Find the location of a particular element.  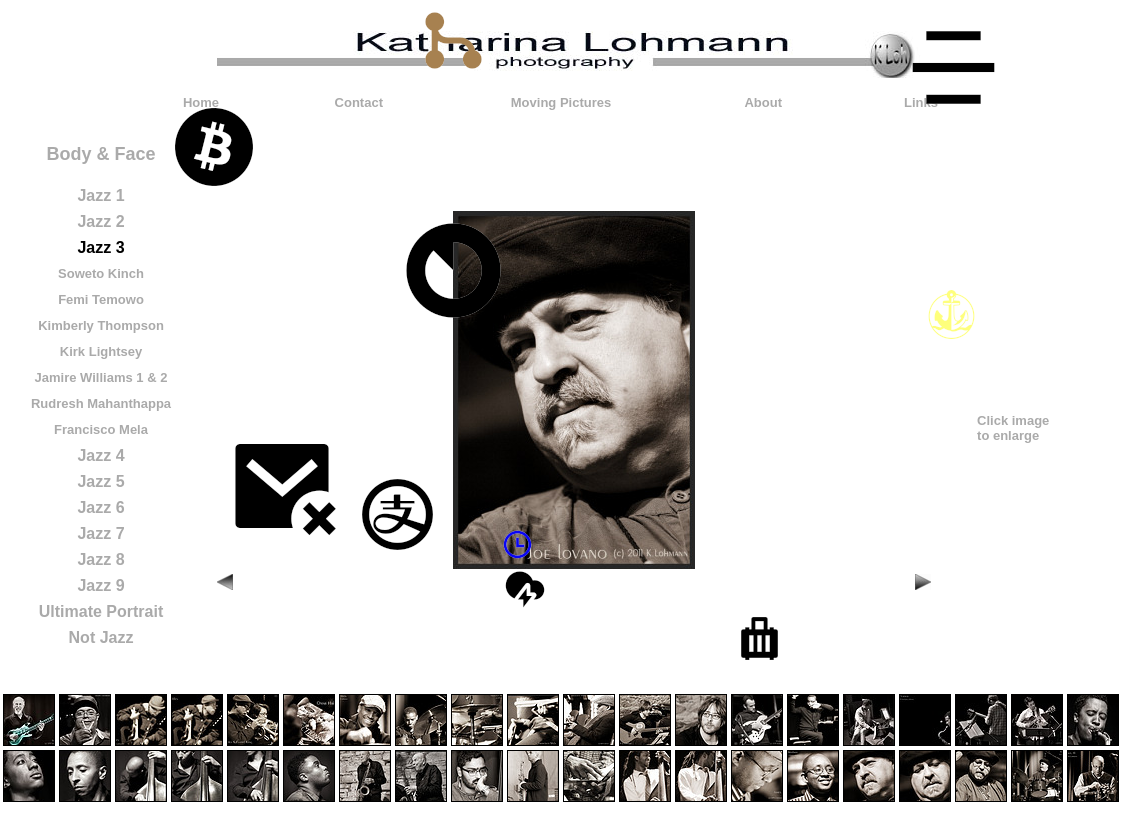

delete an email message is located at coordinates (282, 486).